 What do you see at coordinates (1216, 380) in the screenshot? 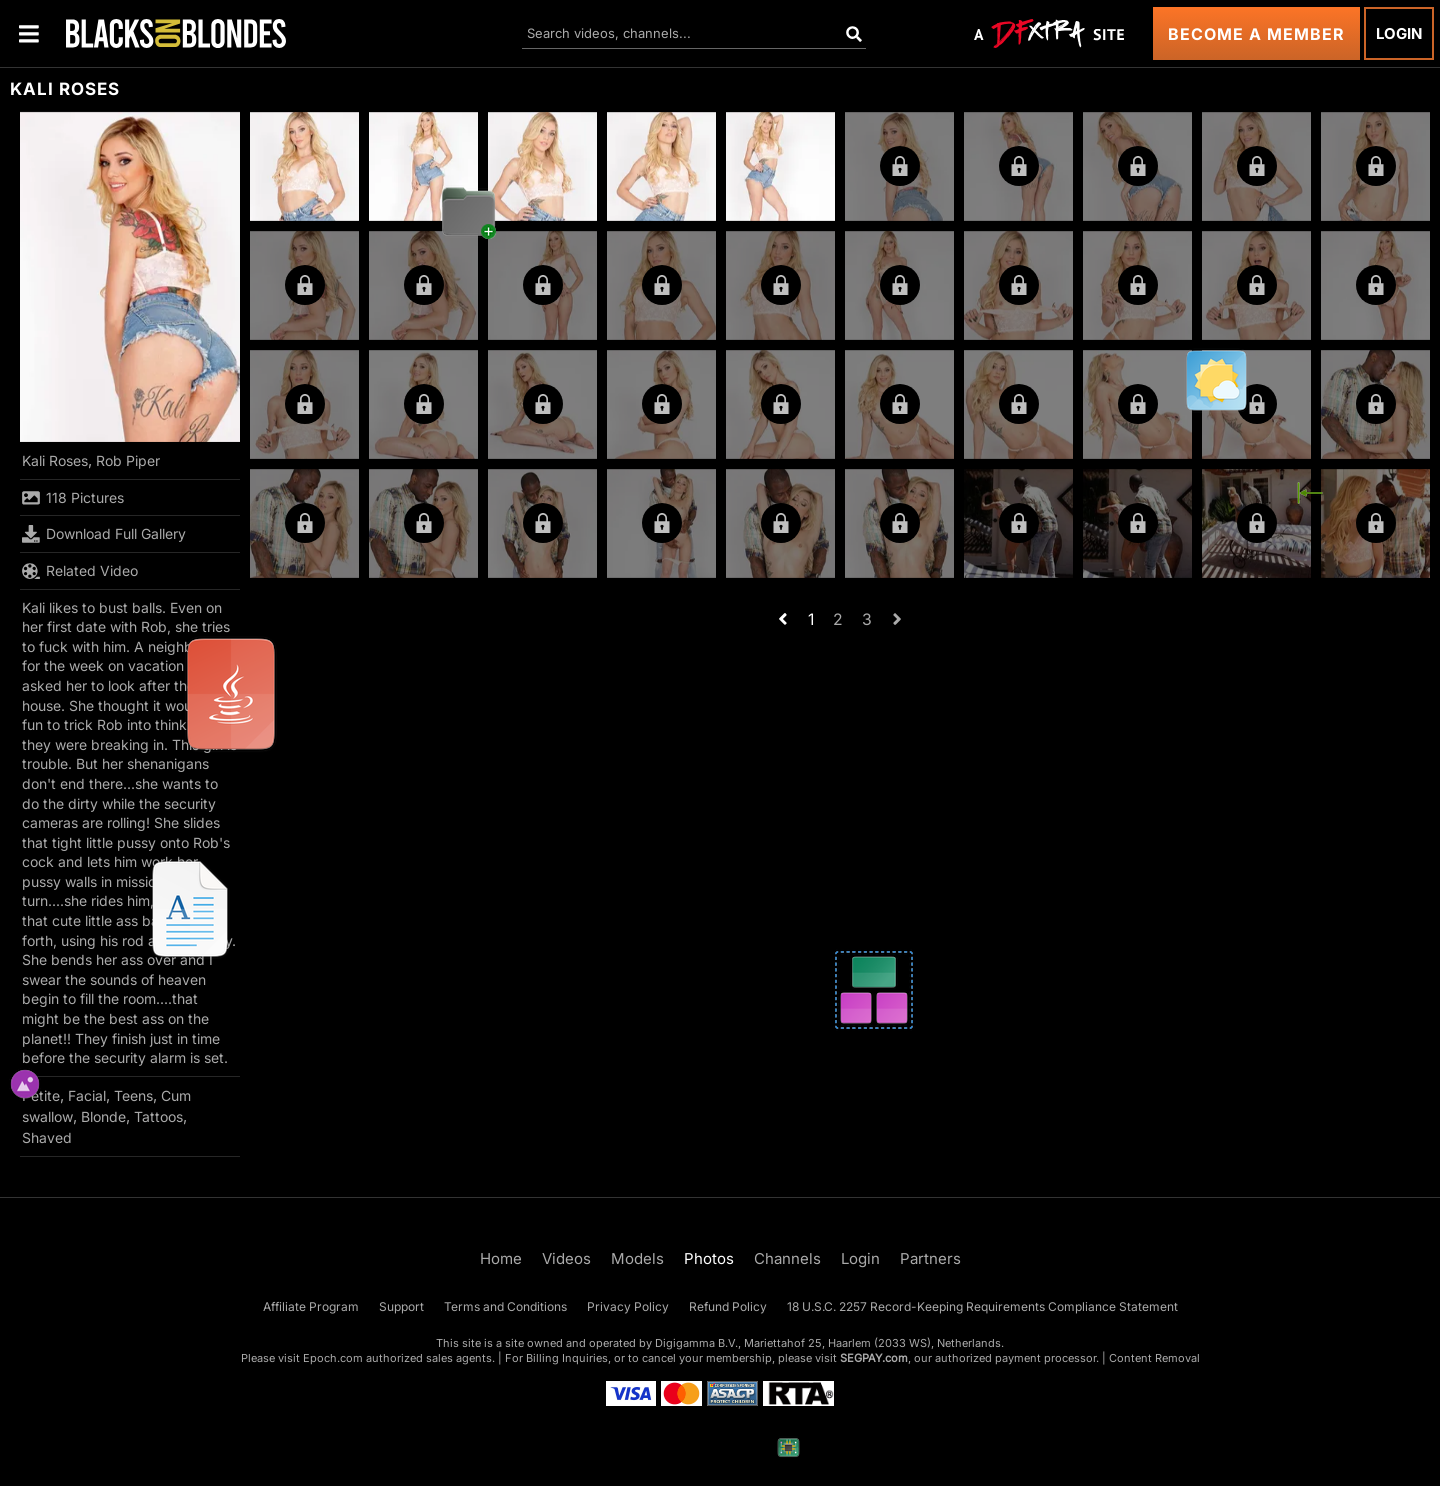
I see `open the weather app` at bounding box center [1216, 380].